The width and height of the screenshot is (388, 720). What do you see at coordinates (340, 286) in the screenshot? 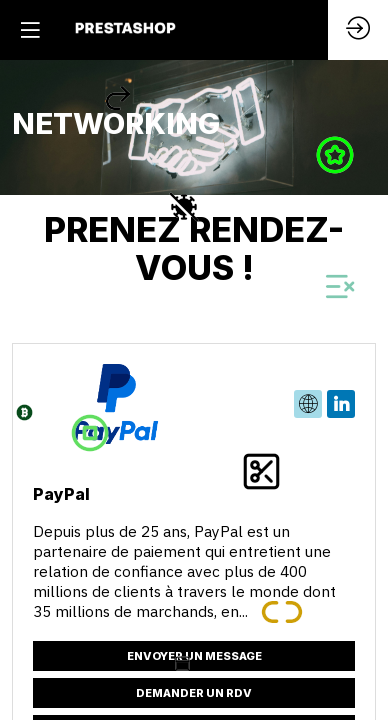
I see `remove item from list` at bounding box center [340, 286].